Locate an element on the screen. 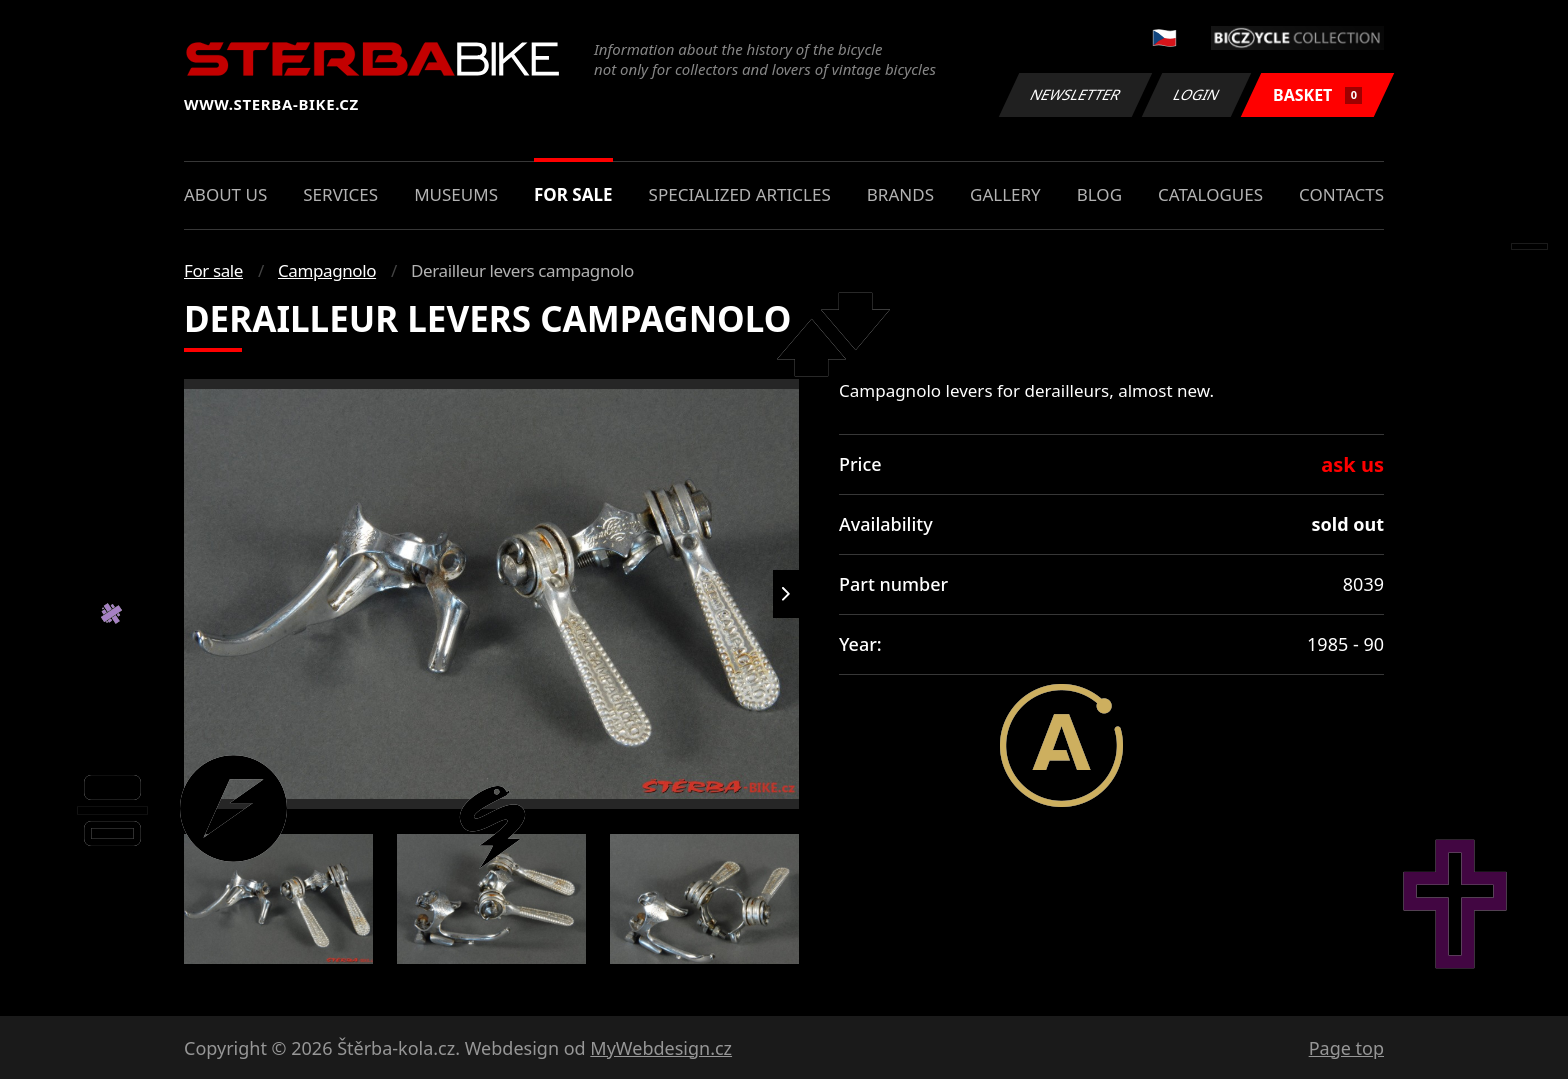 The image size is (1568, 1079). FastAPI framework branding or integration is located at coordinates (233, 808).